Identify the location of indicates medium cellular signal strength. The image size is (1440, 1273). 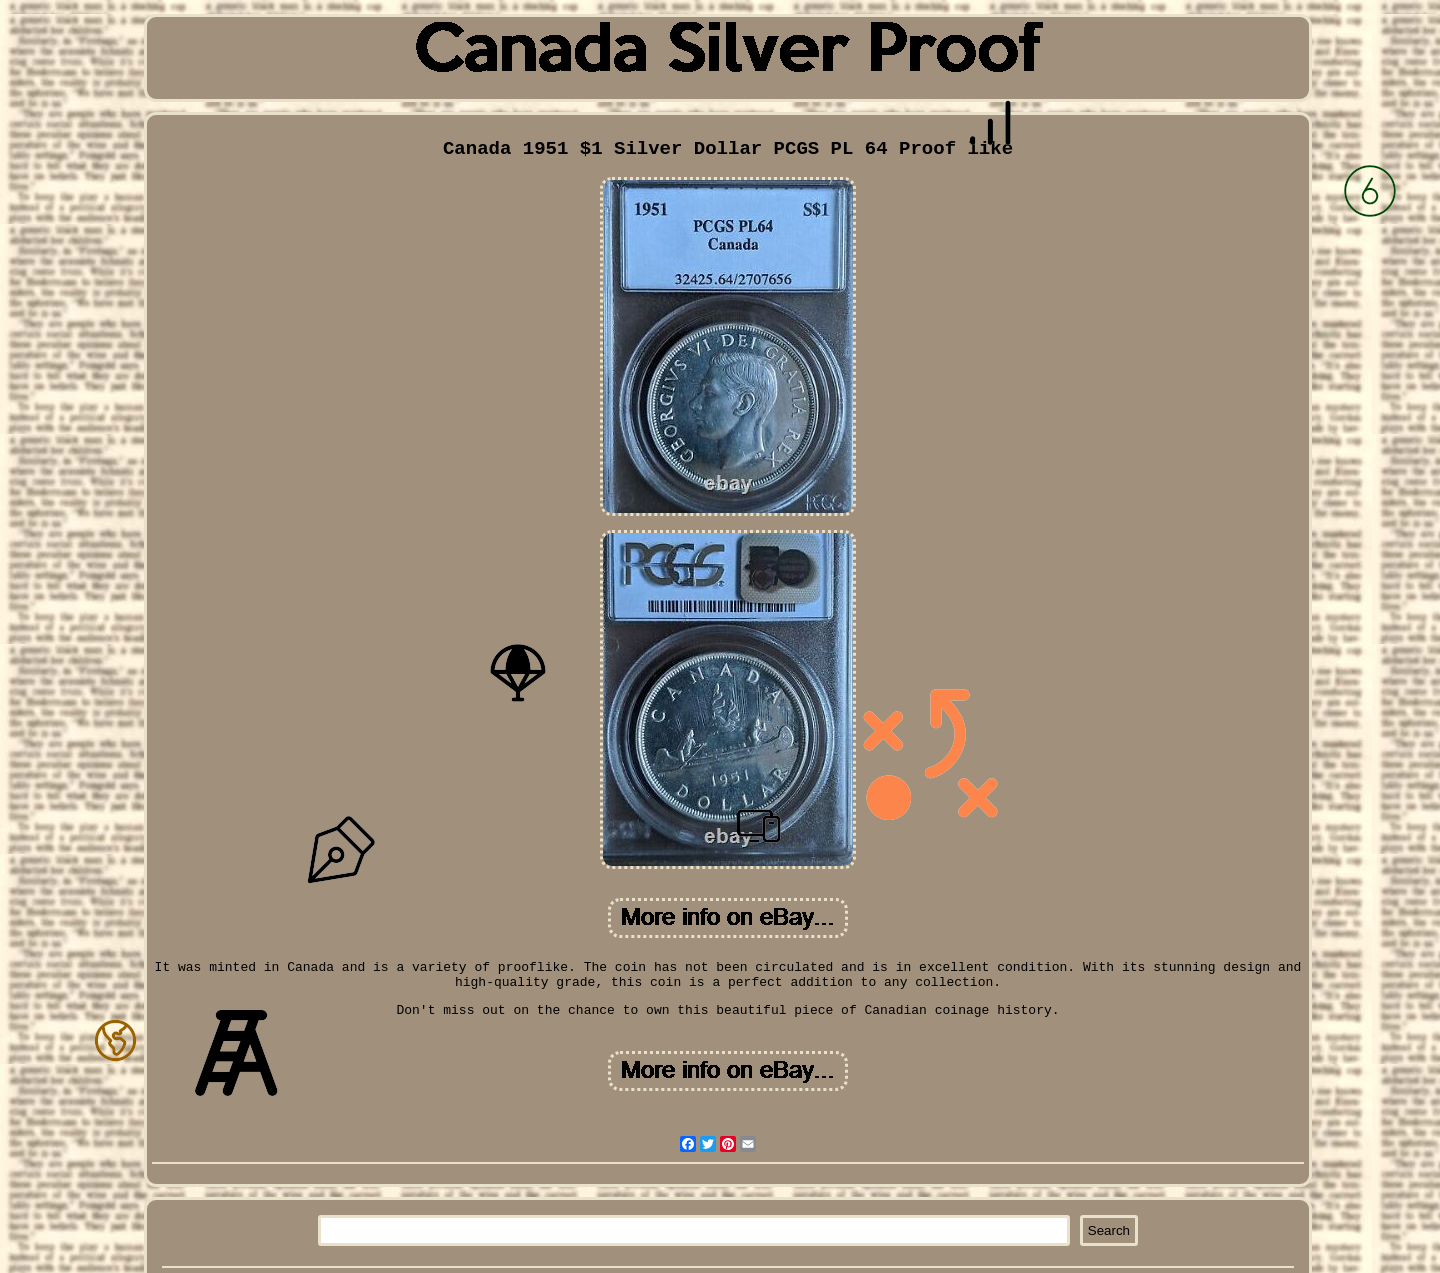
(1011, 110).